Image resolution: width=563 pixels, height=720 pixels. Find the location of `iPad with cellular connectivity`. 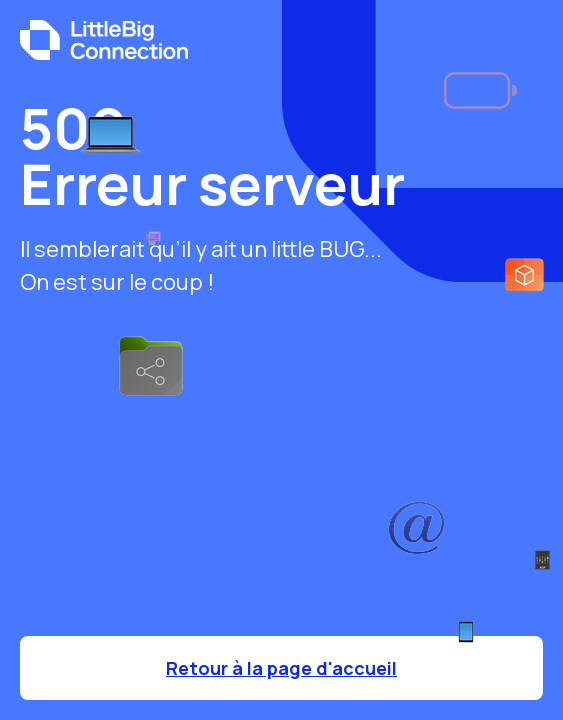

iPad with cellular connectivity is located at coordinates (466, 632).